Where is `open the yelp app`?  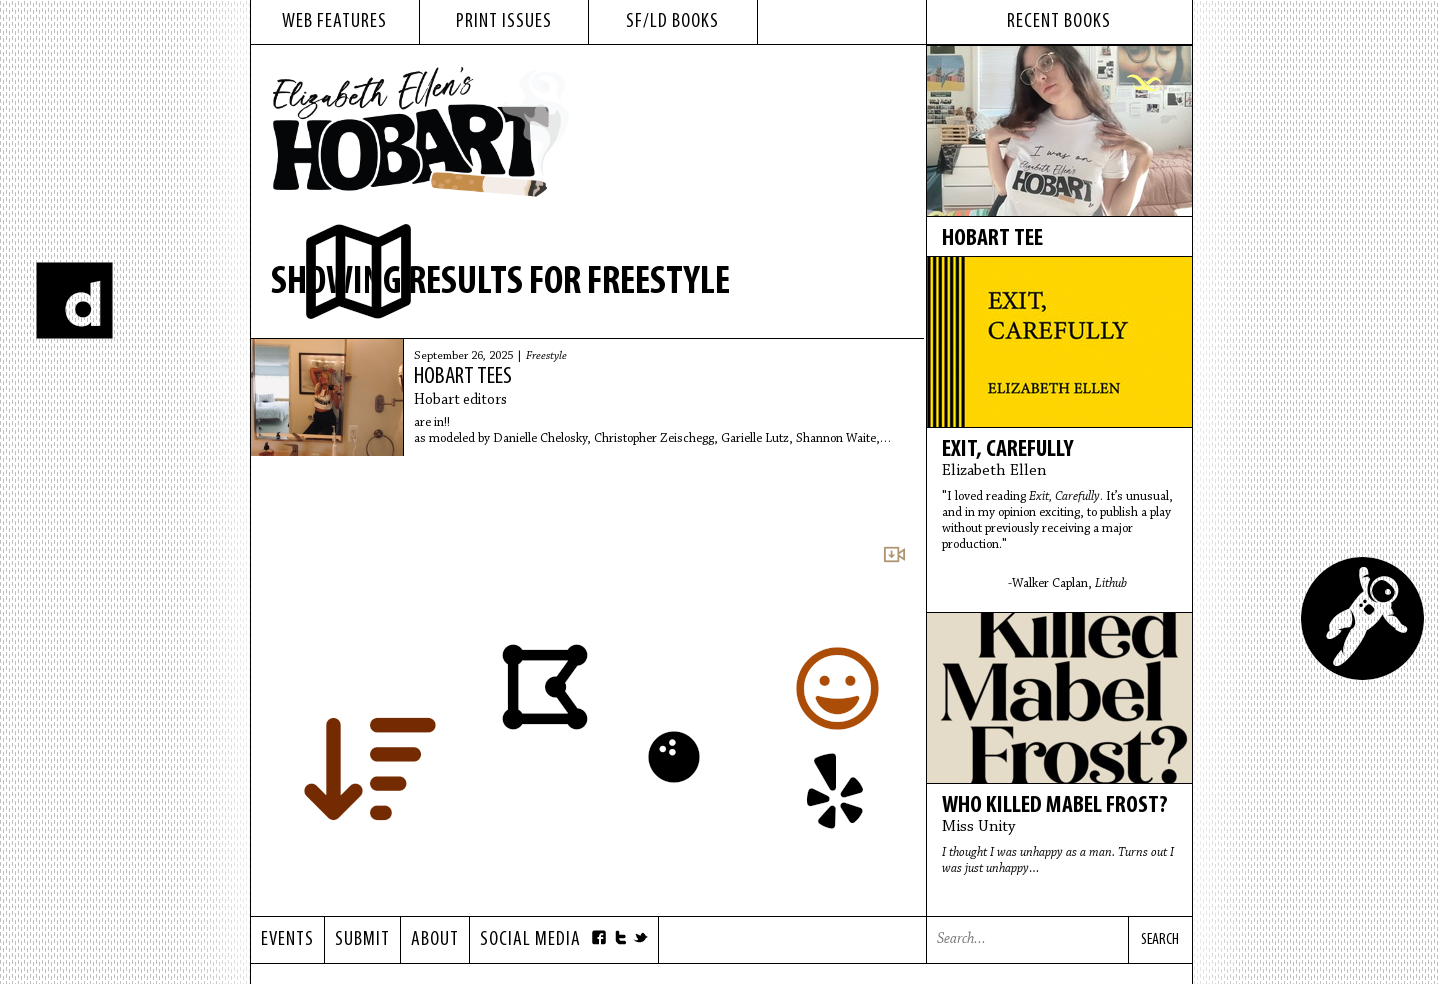
open the yelp app is located at coordinates (835, 791).